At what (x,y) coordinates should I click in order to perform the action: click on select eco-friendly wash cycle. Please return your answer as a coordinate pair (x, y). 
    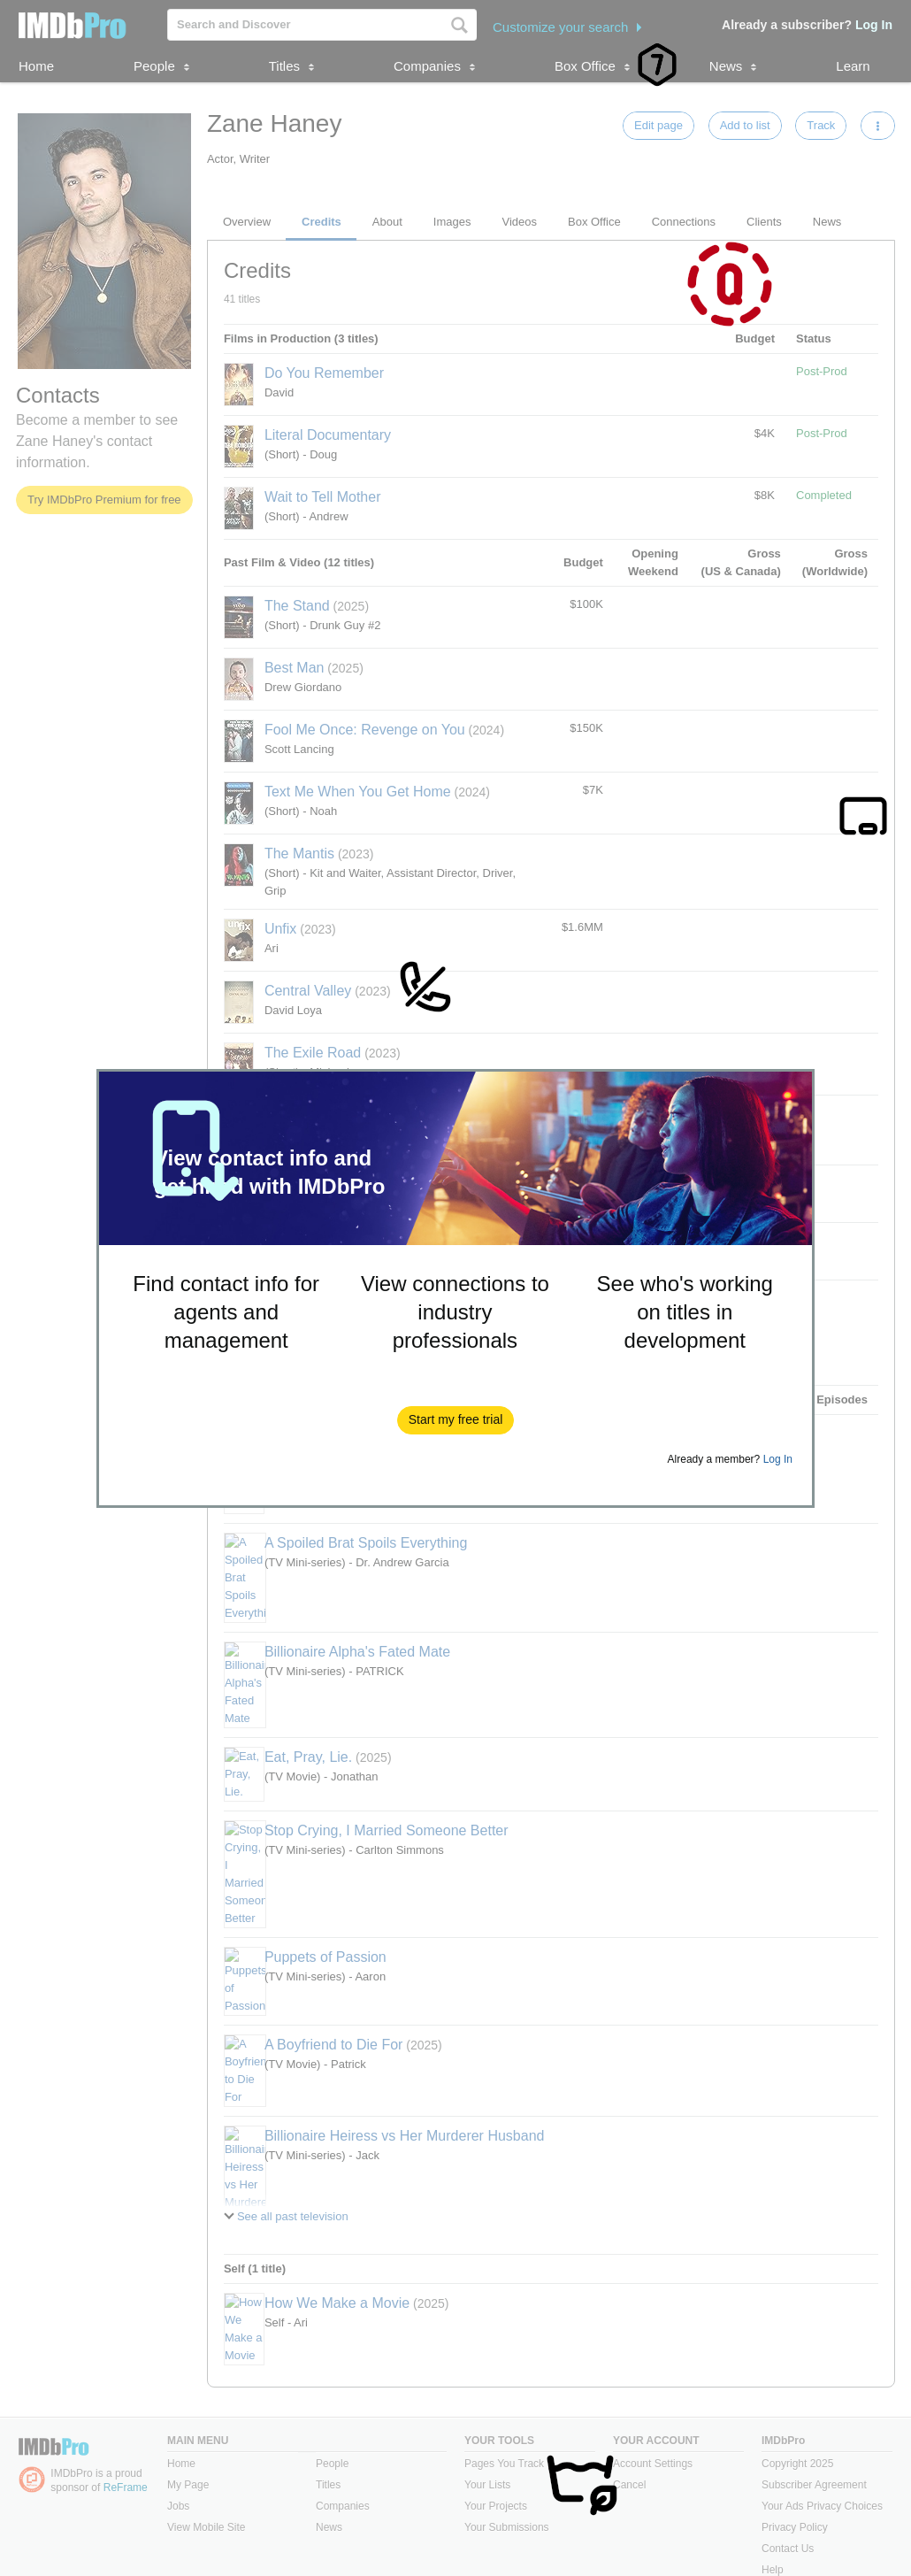
    Looking at the image, I should click on (580, 2479).